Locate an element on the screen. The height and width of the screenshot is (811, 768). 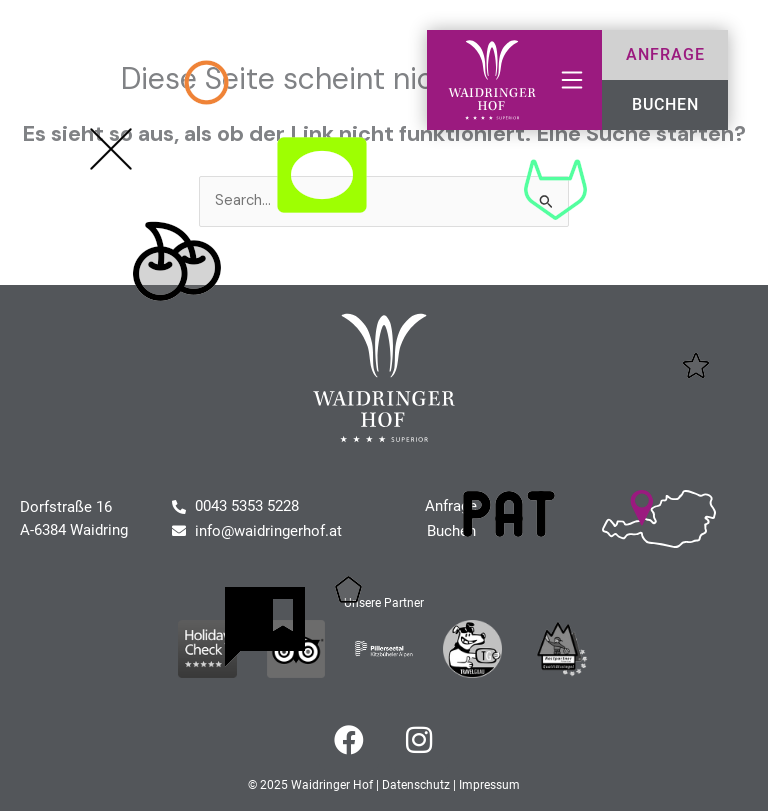
browse fruits or produce category is located at coordinates (175, 261).